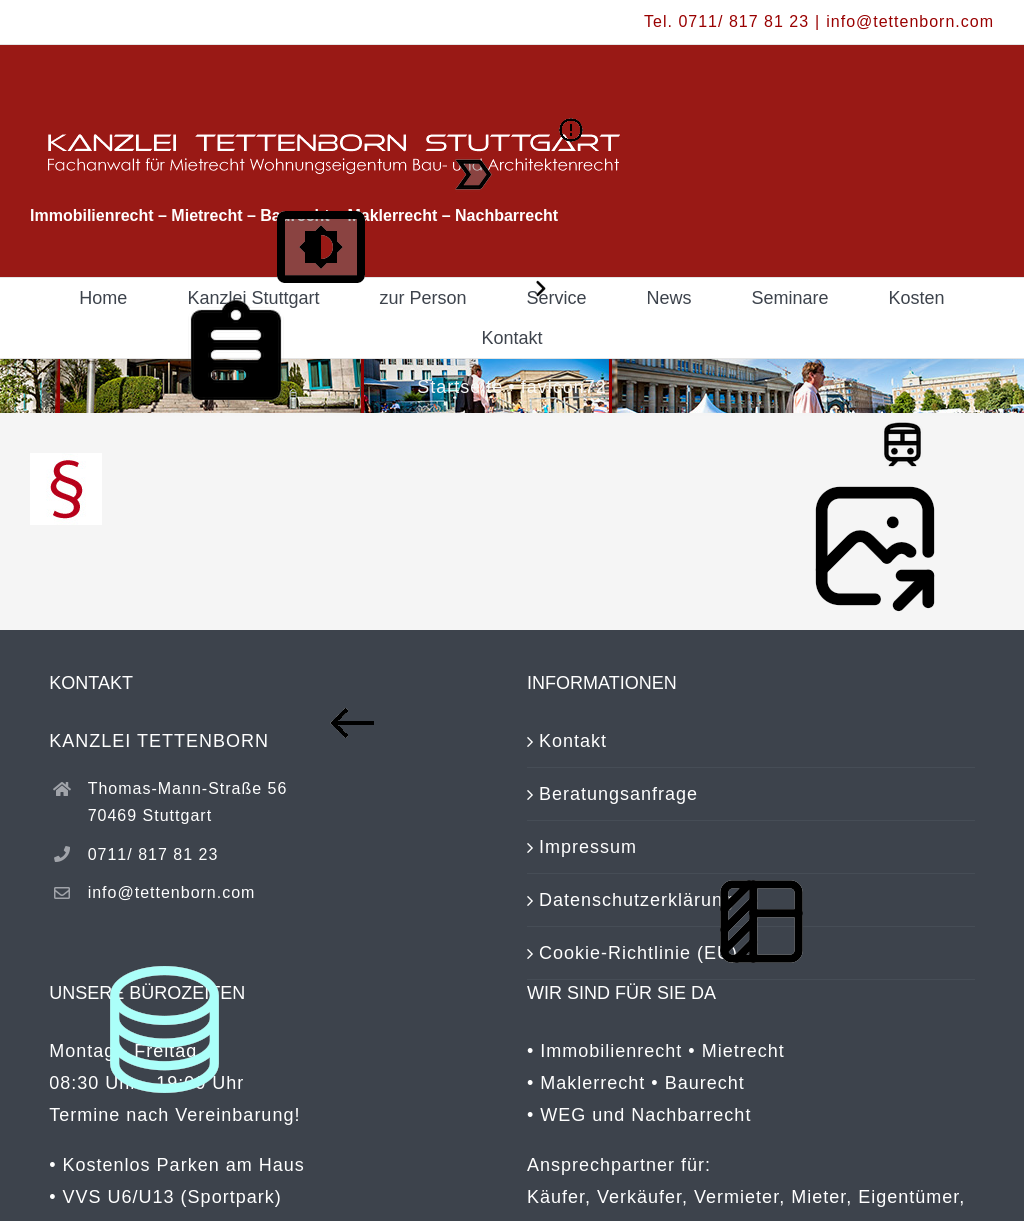  Describe the element at coordinates (761, 921) in the screenshot. I see `select or highlight a table column` at that location.